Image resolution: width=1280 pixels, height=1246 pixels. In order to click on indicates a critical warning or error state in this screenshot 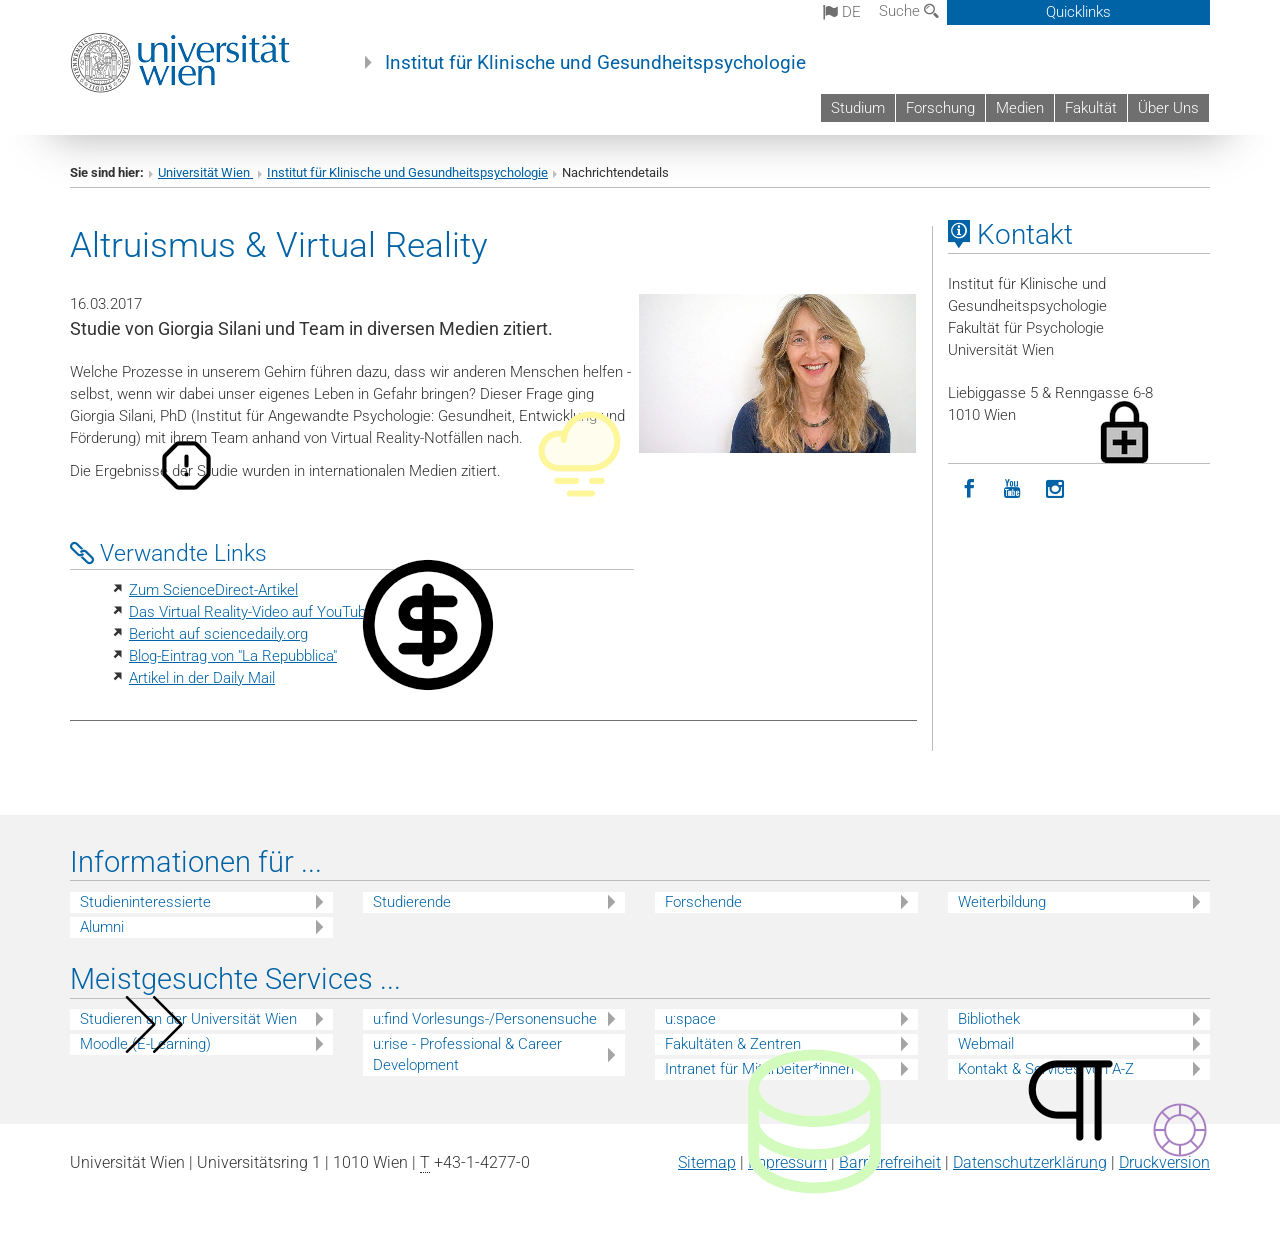, I will do `click(186, 465)`.